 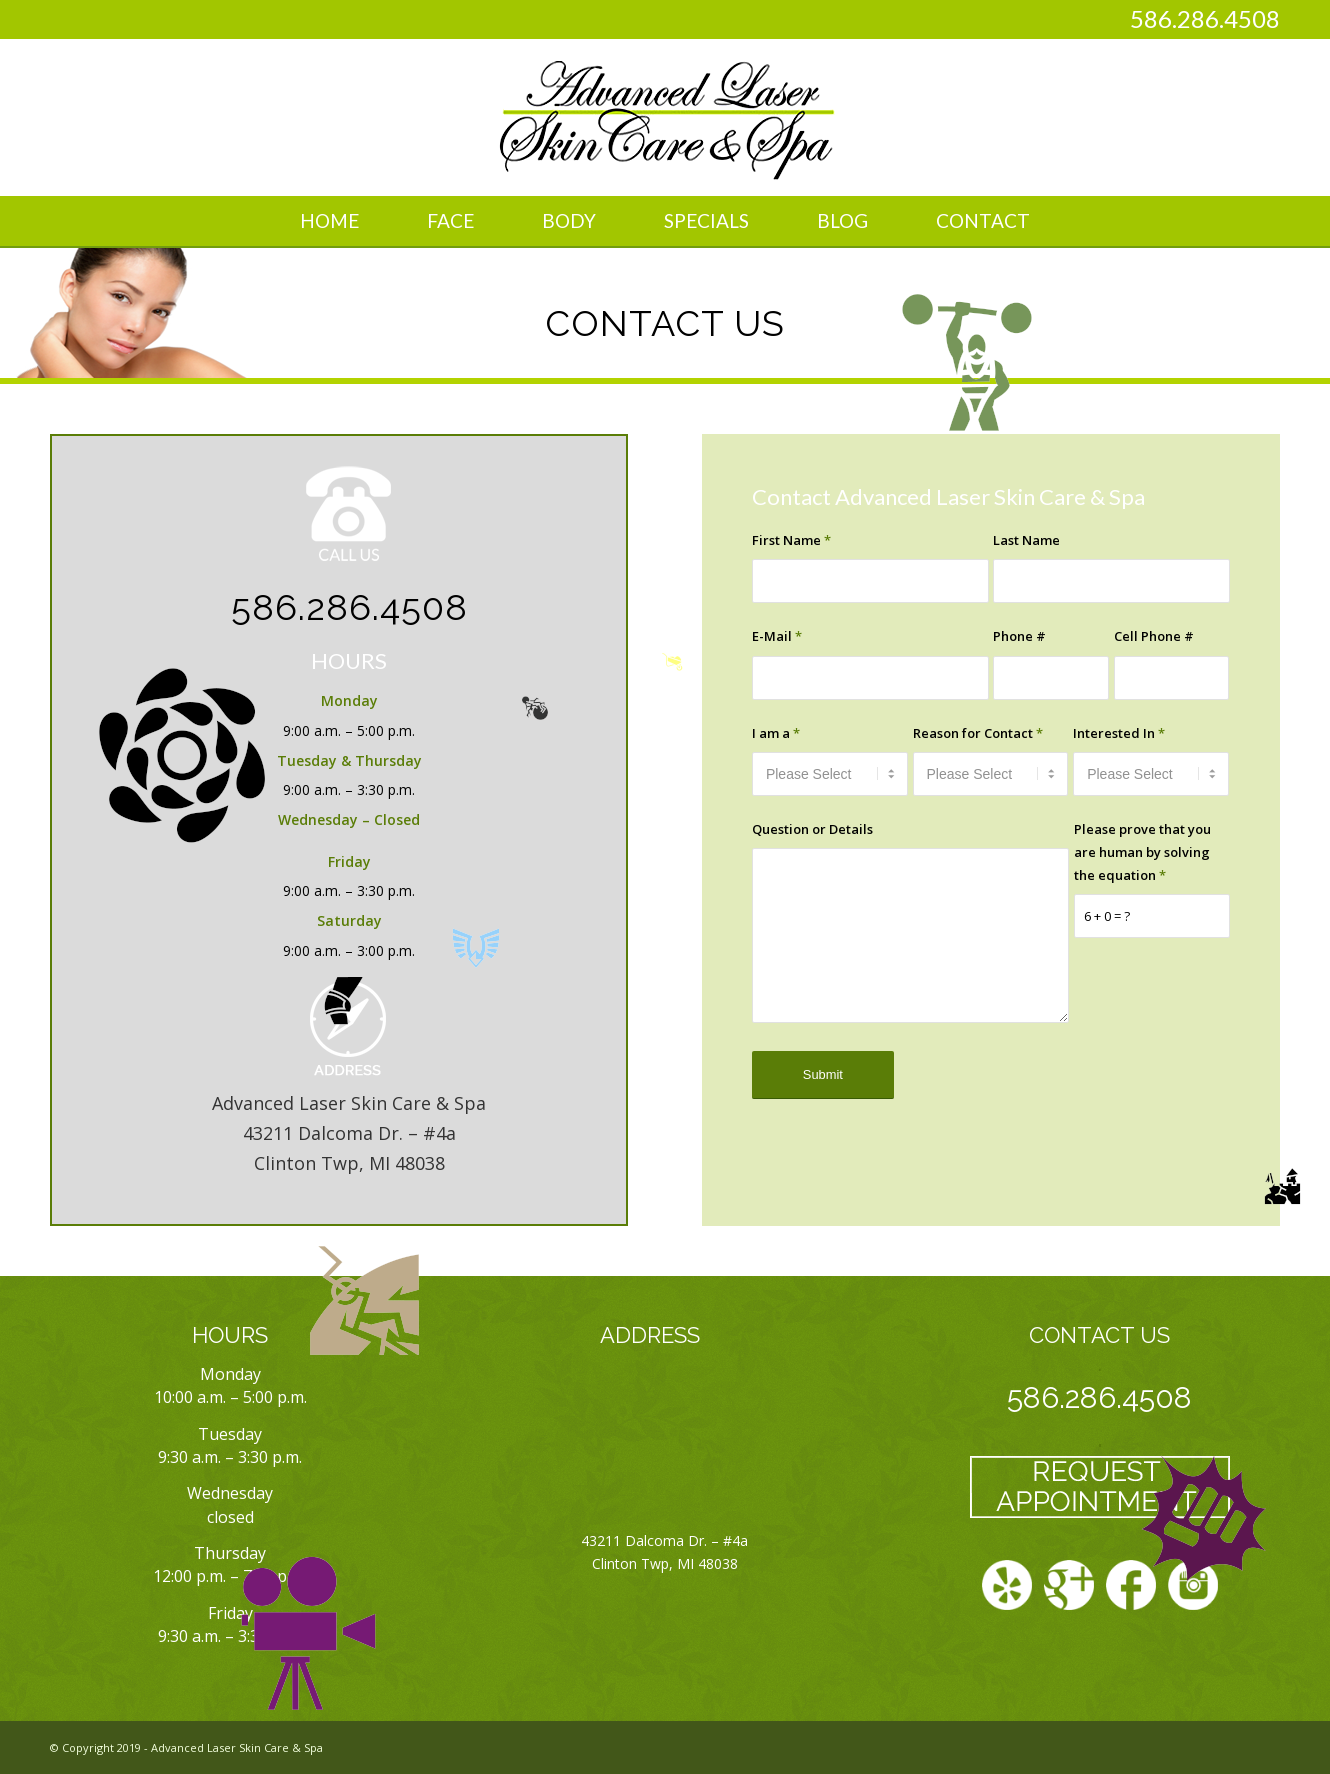 What do you see at coordinates (364, 1300) in the screenshot?
I see `activate a lightning-based attack or ability` at bounding box center [364, 1300].